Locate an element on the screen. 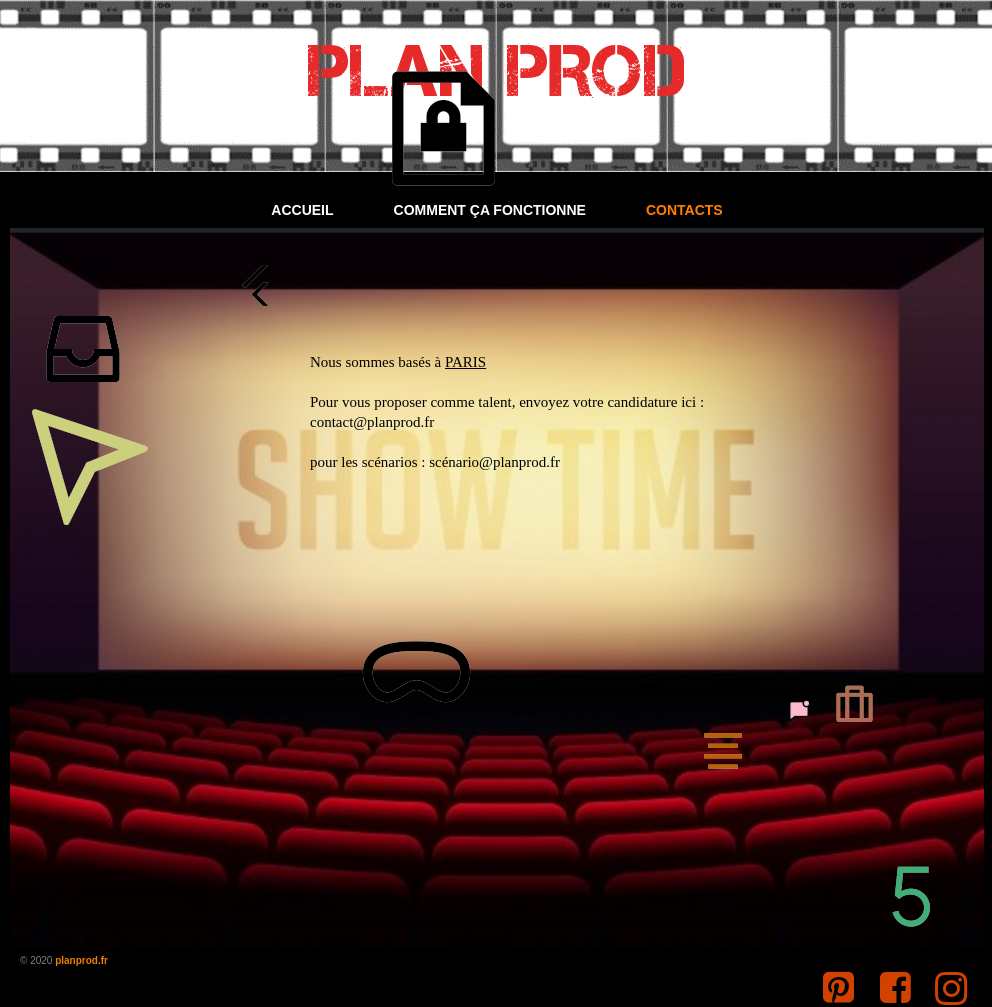 This screenshot has height=1007, width=992. view your inbox is located at coordinates (83, 349).